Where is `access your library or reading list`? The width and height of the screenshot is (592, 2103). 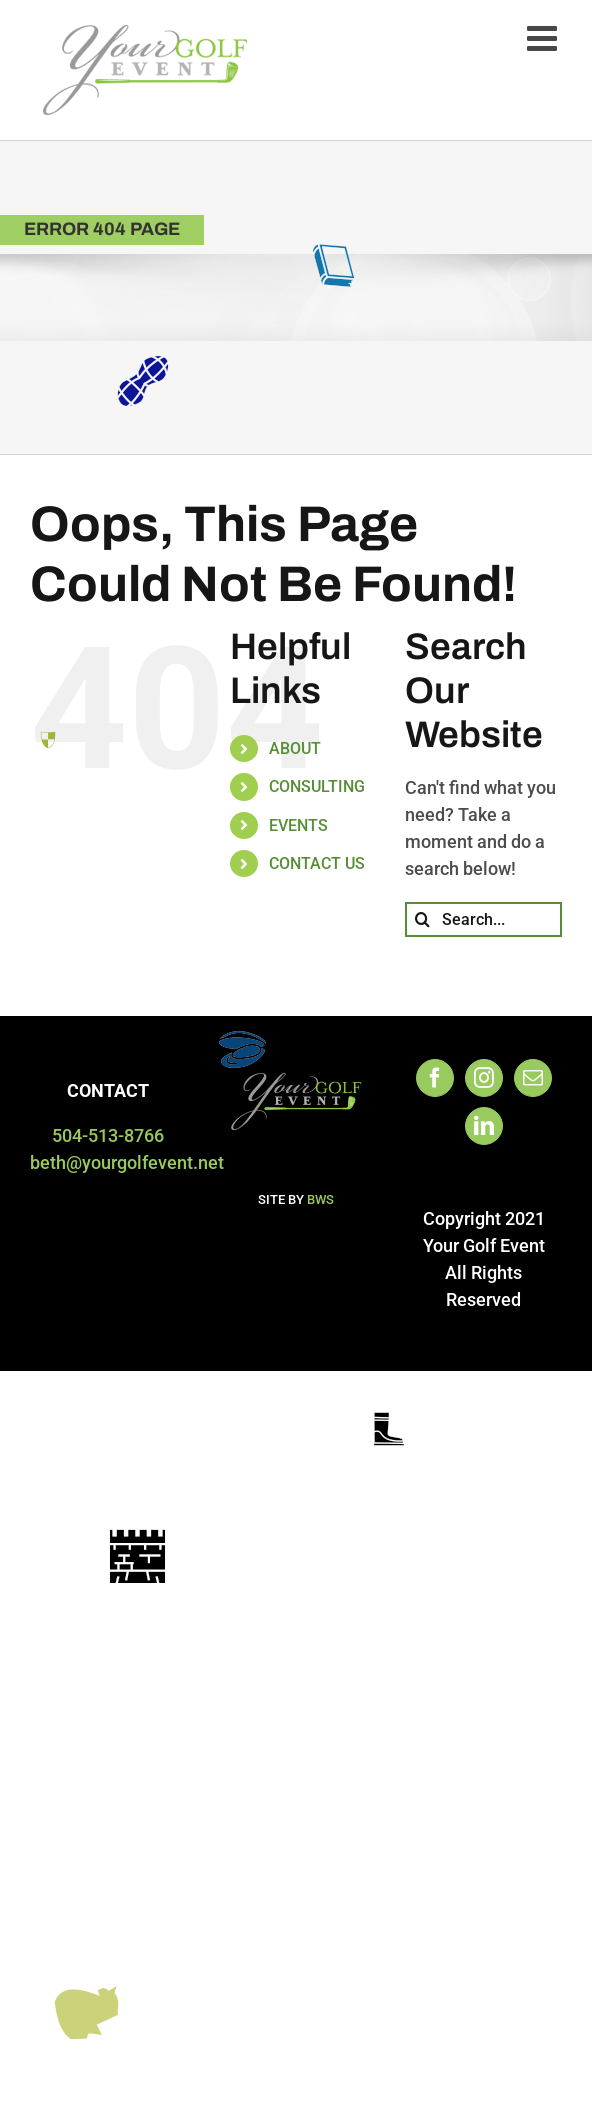 access your library or reading list is located at coordinates (333, 265).